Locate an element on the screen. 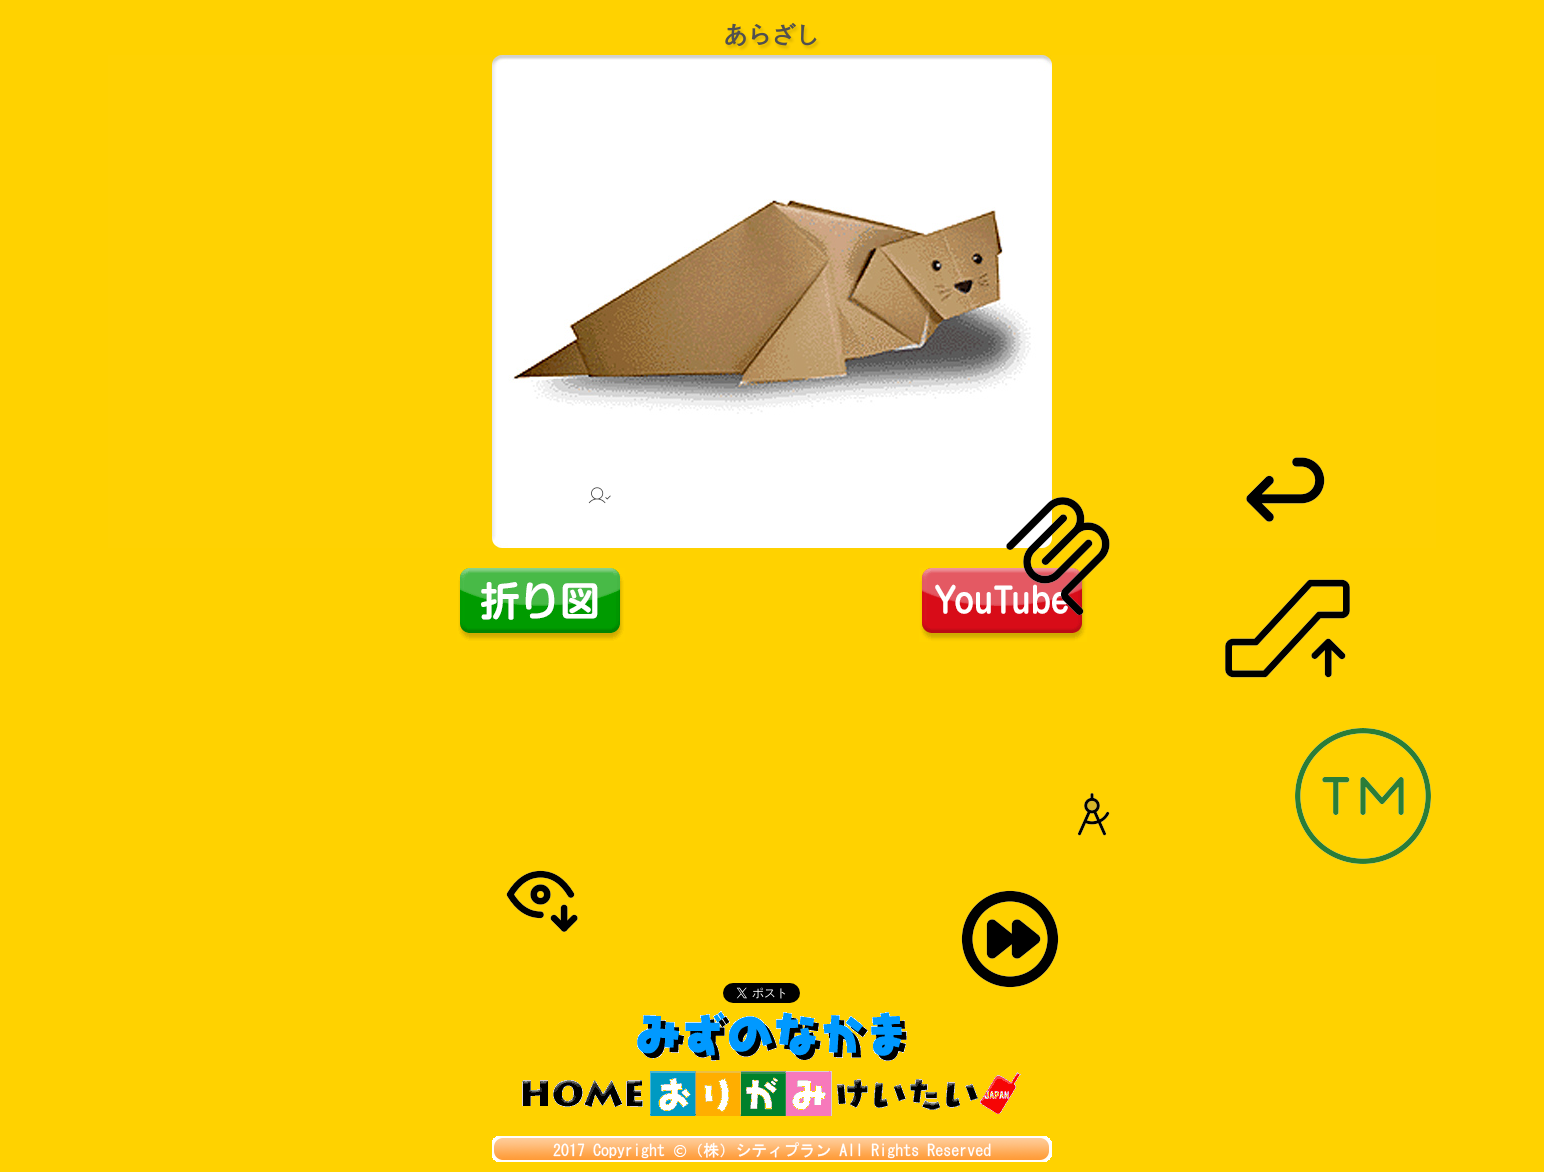 The height and width of the screenshot is (1172, 1544). skip forward in media playback is located at coordinates (1010, 939).